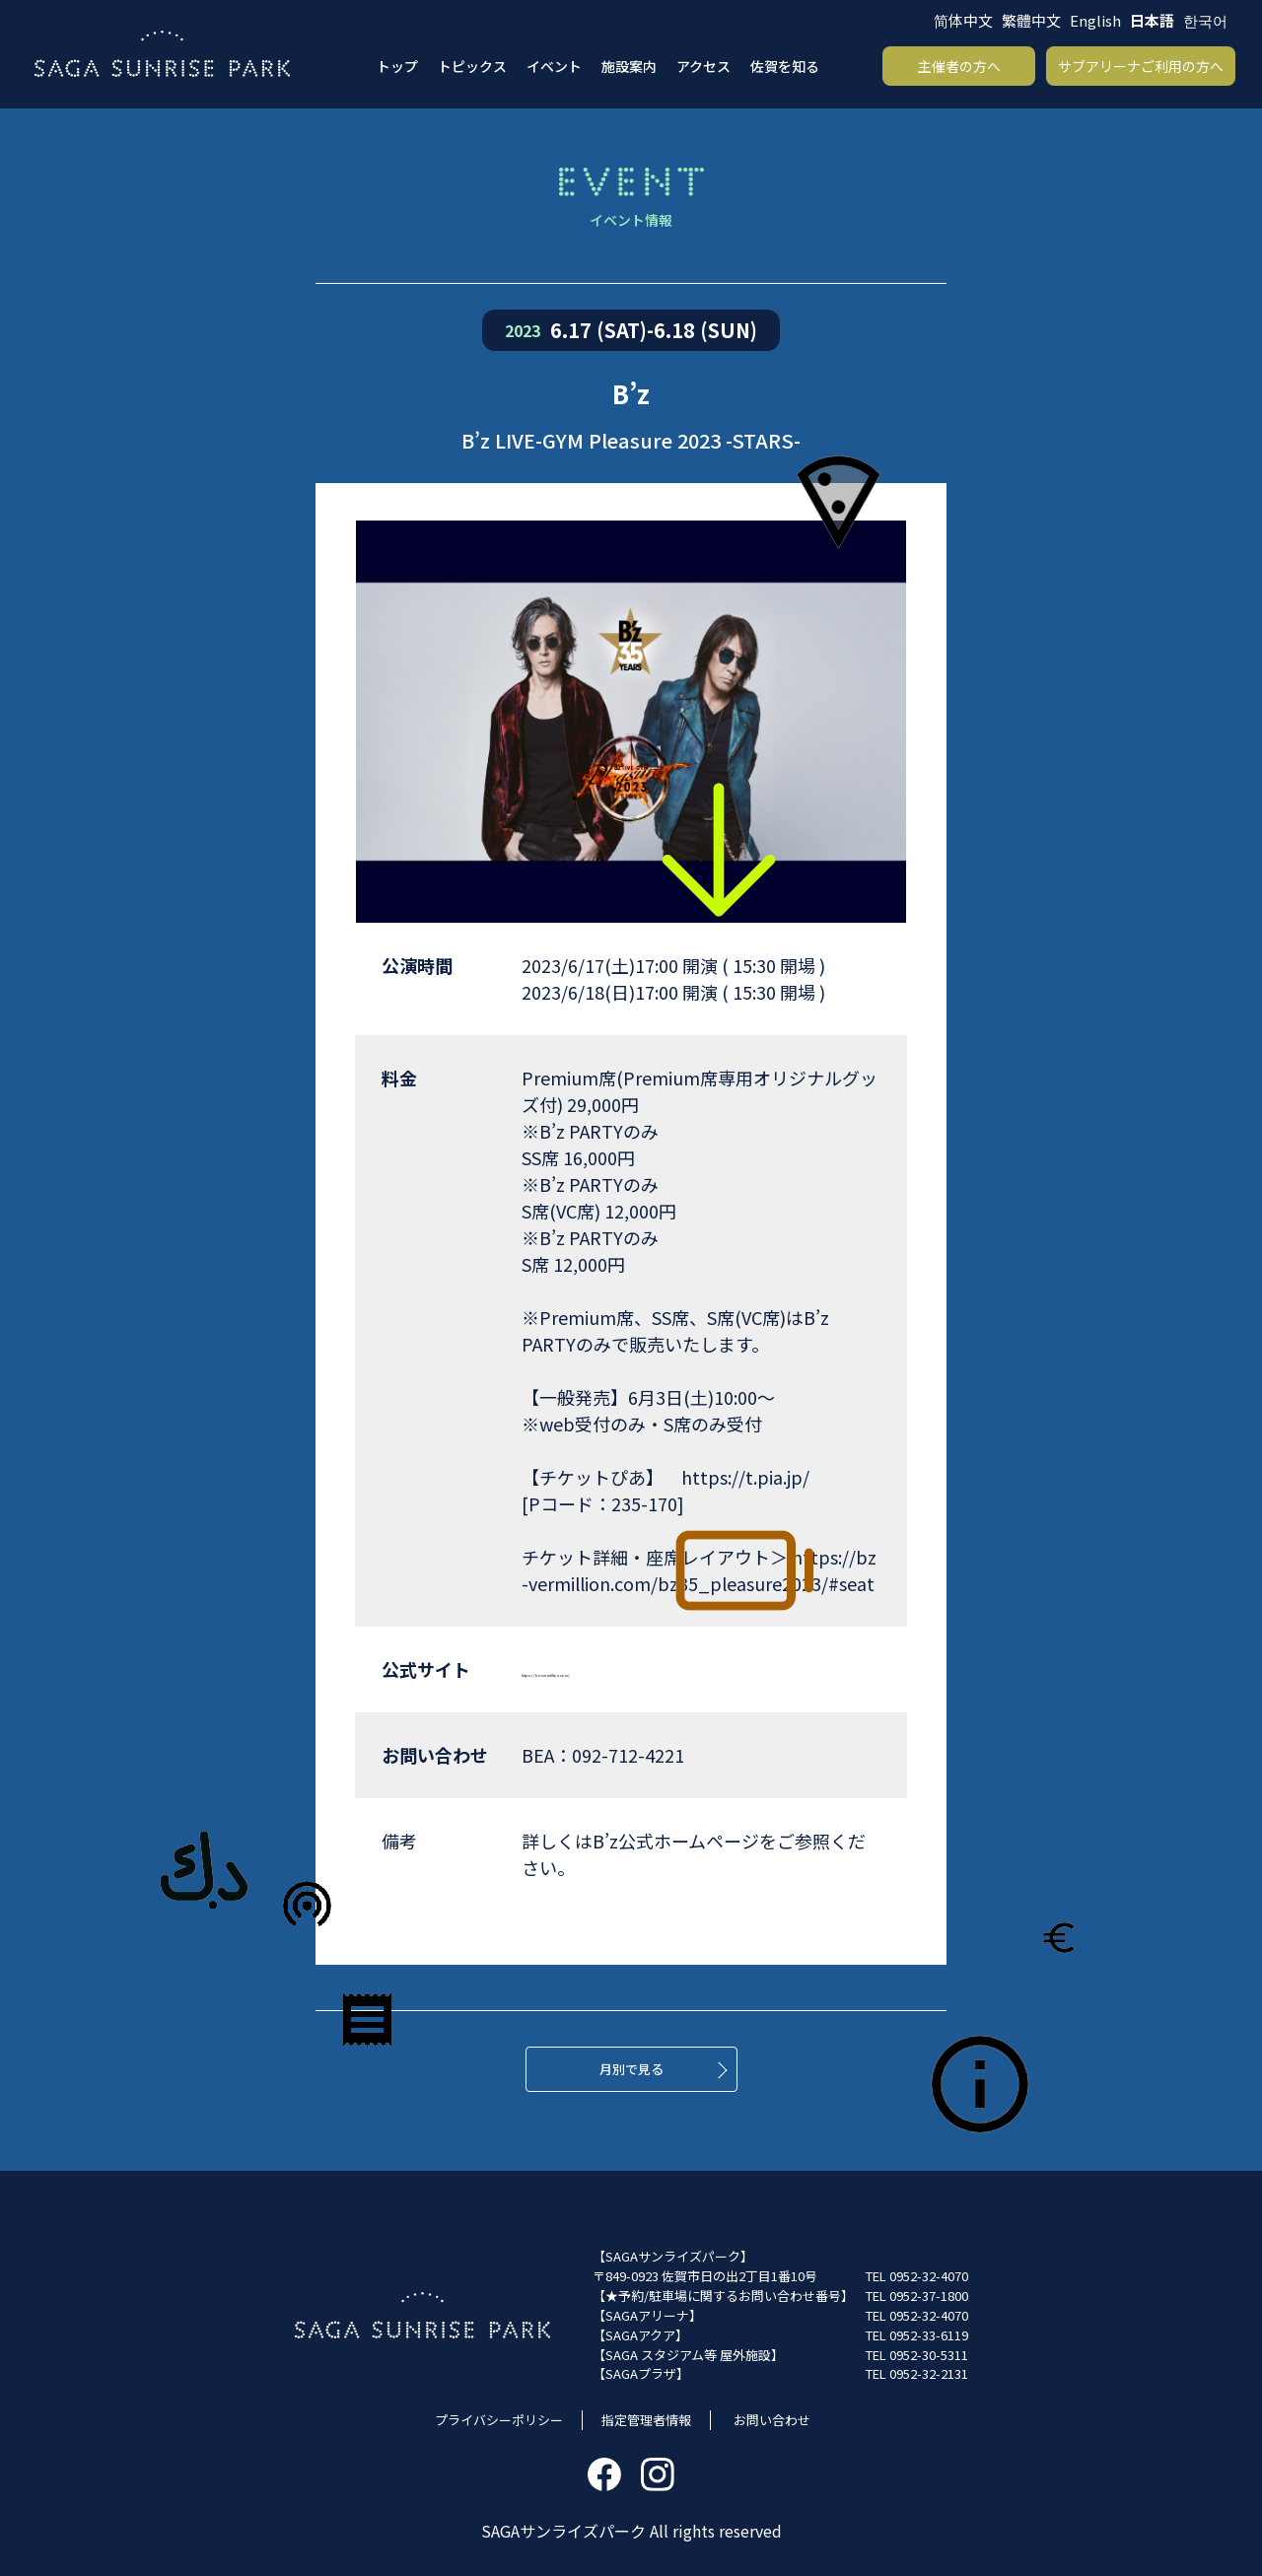 The image size is (1262, 2576). What do you see at coordinates (1059, 1937) in the screenshot?
I see `view or manage euro currency settings` at bounding box center [1059, 1937].